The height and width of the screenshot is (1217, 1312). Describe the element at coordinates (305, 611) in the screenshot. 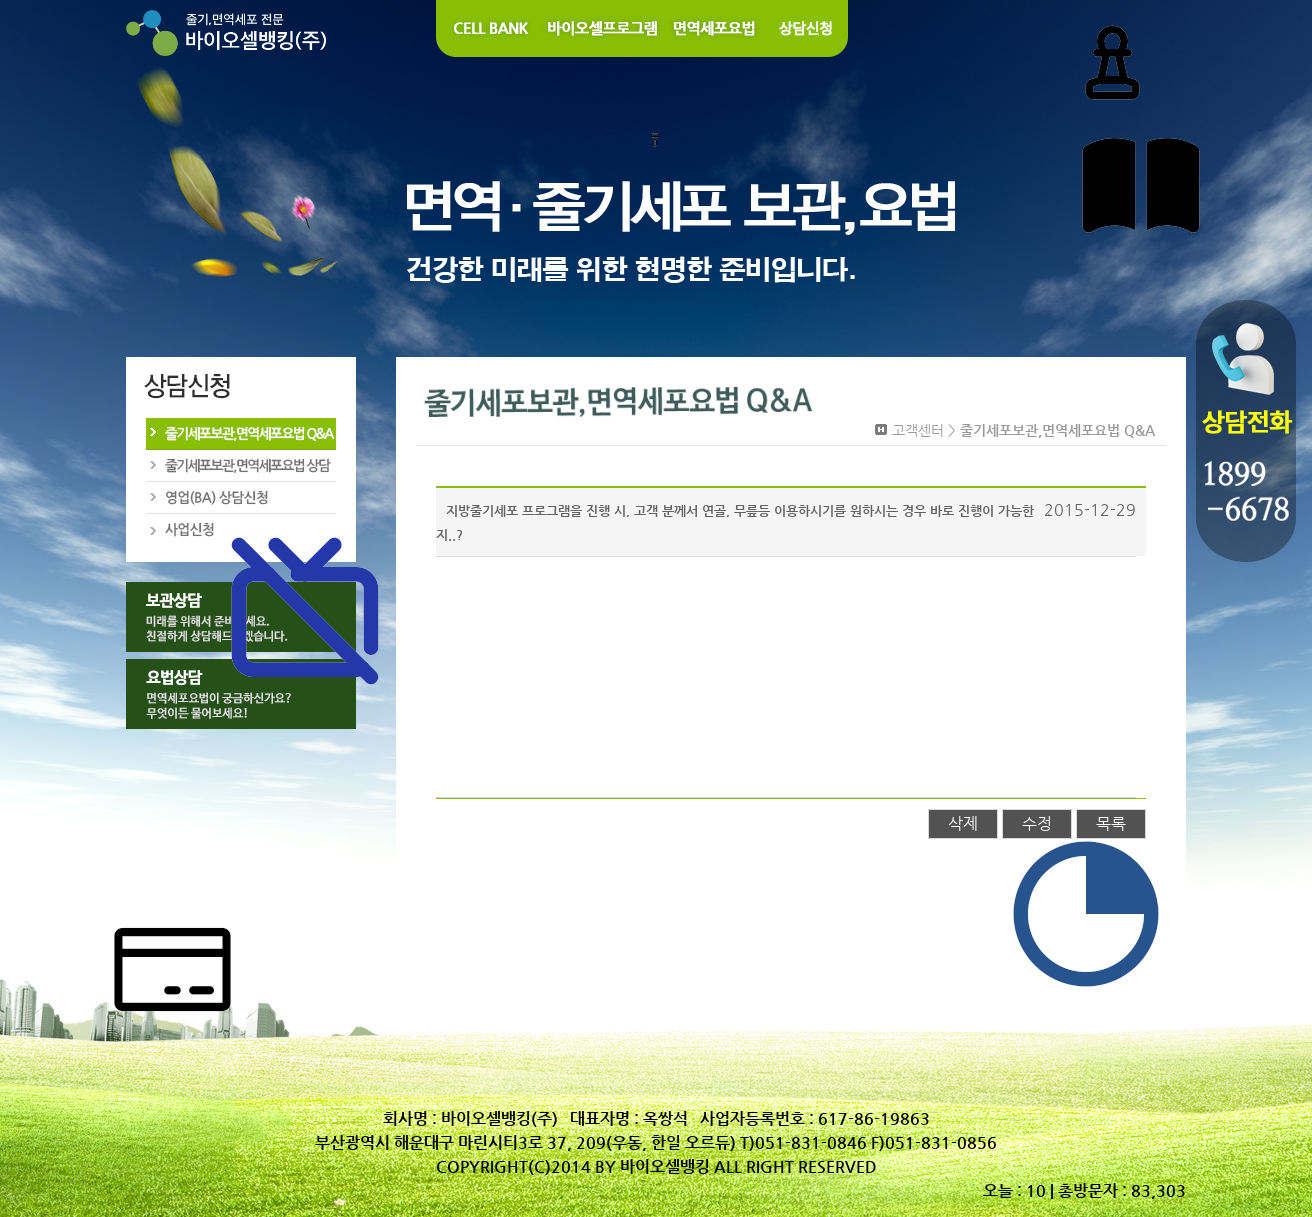

I see `tv or display is currently off or disabled` at that location.